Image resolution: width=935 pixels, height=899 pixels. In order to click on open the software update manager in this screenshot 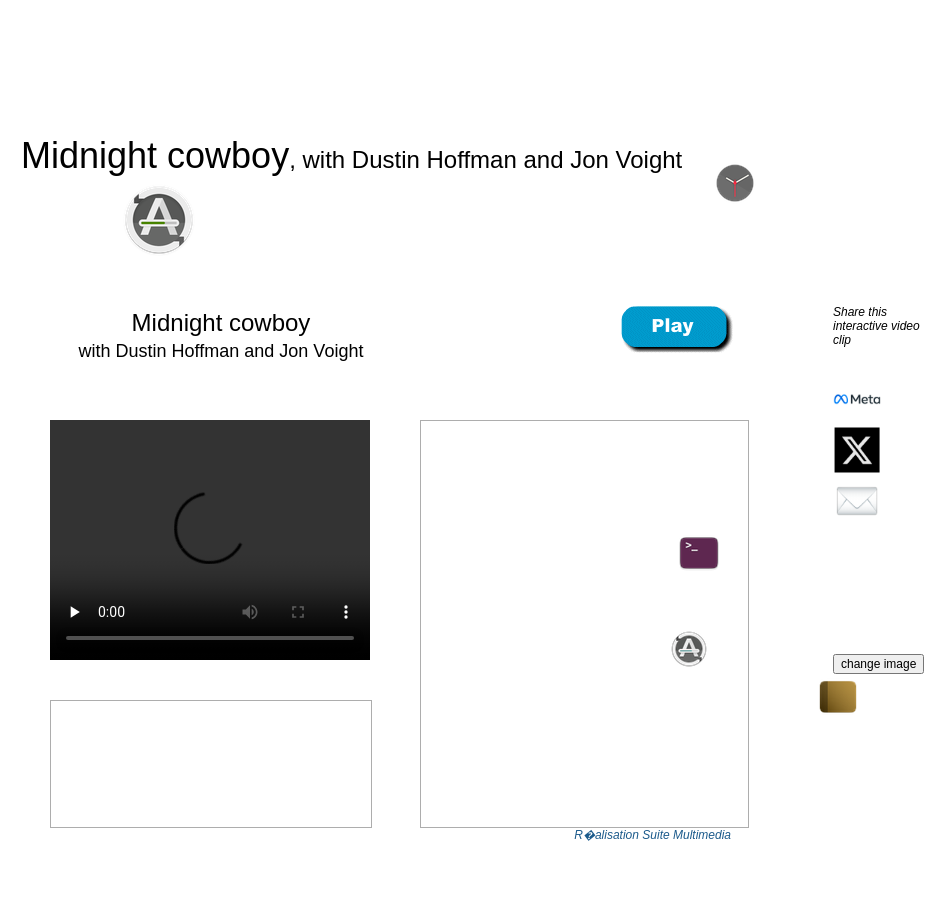, I will do `click(689, 649)`.